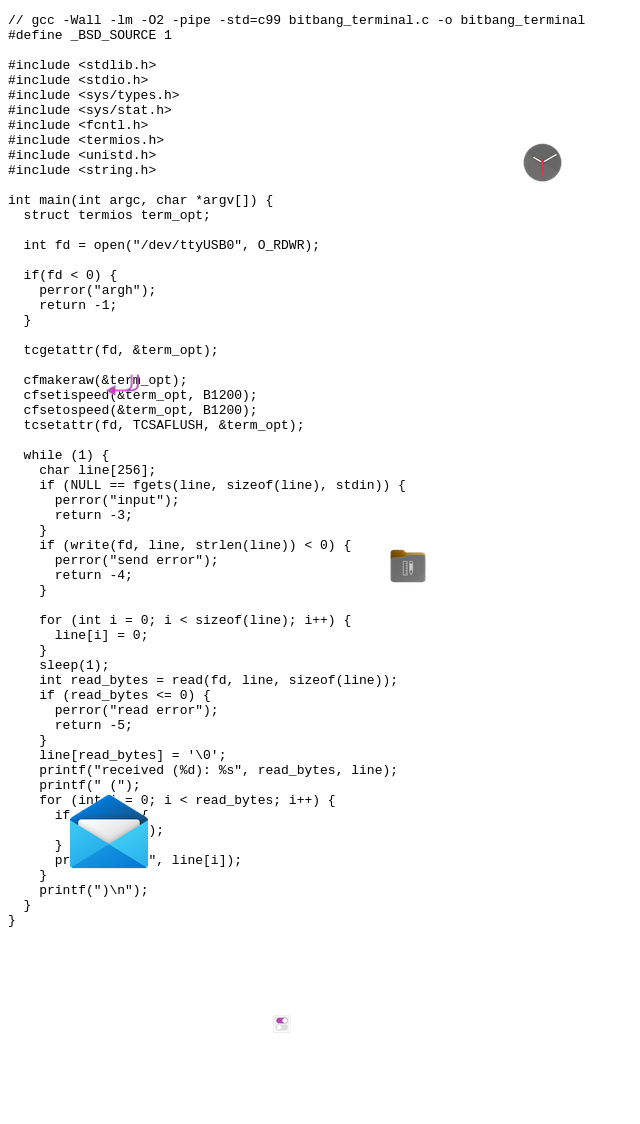 Image resolution: width=640 pixels, height=1124 pixels. Describe the element at coordinates (282, 1024) in the screenshot. I see `open system settings or preferences` at that location.